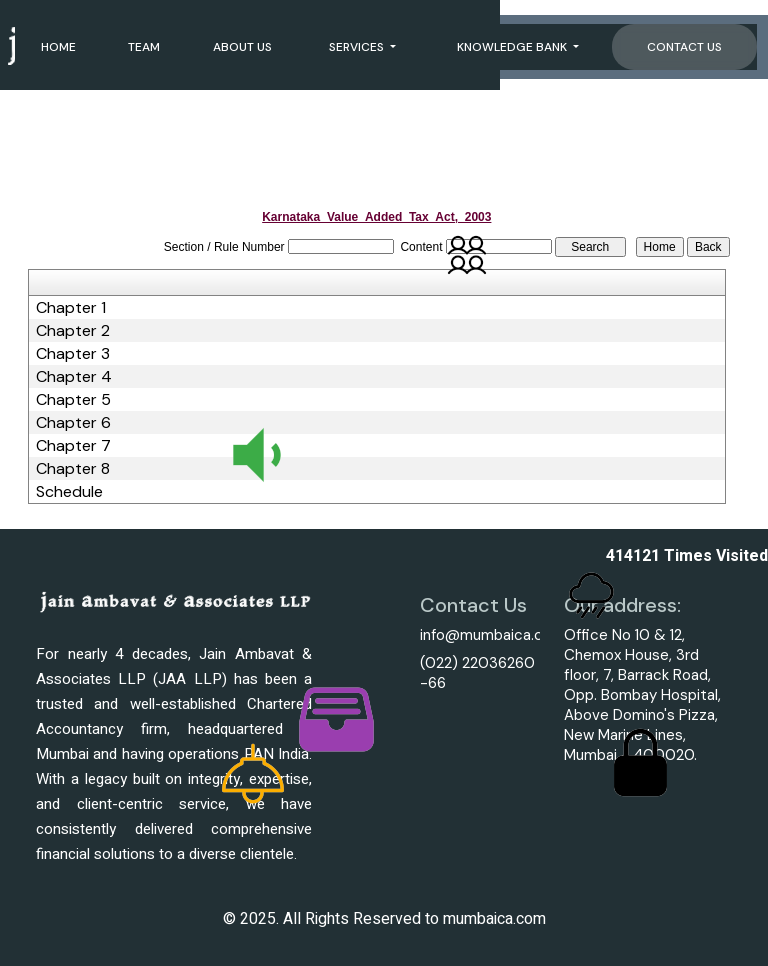 The image size is (768, 966). Describe the element at coordinates (336, 719) in the screenshot. I see `view inbox or received files` at that location.